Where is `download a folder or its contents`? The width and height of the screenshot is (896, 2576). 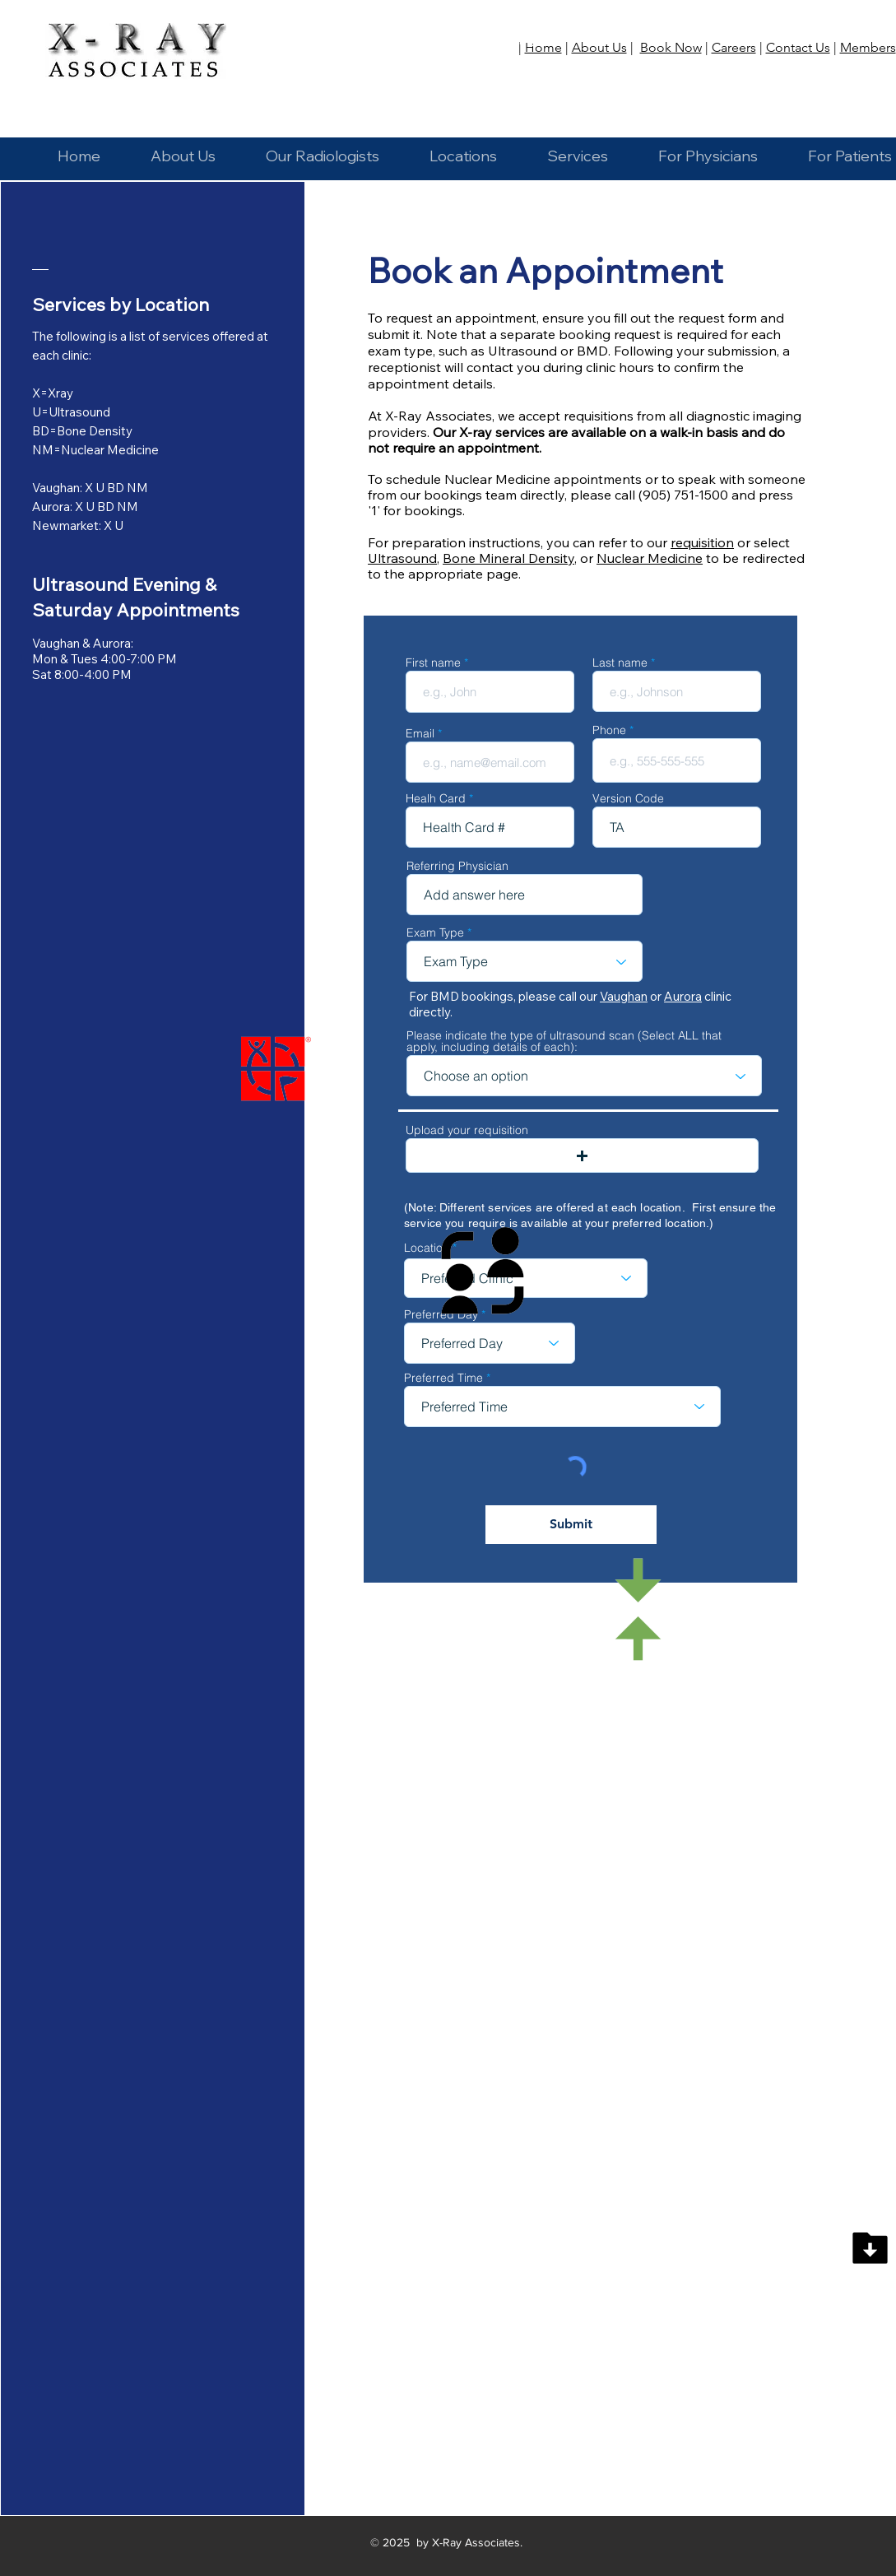
download a folder or its contents is located at coordinates (870, 2248).